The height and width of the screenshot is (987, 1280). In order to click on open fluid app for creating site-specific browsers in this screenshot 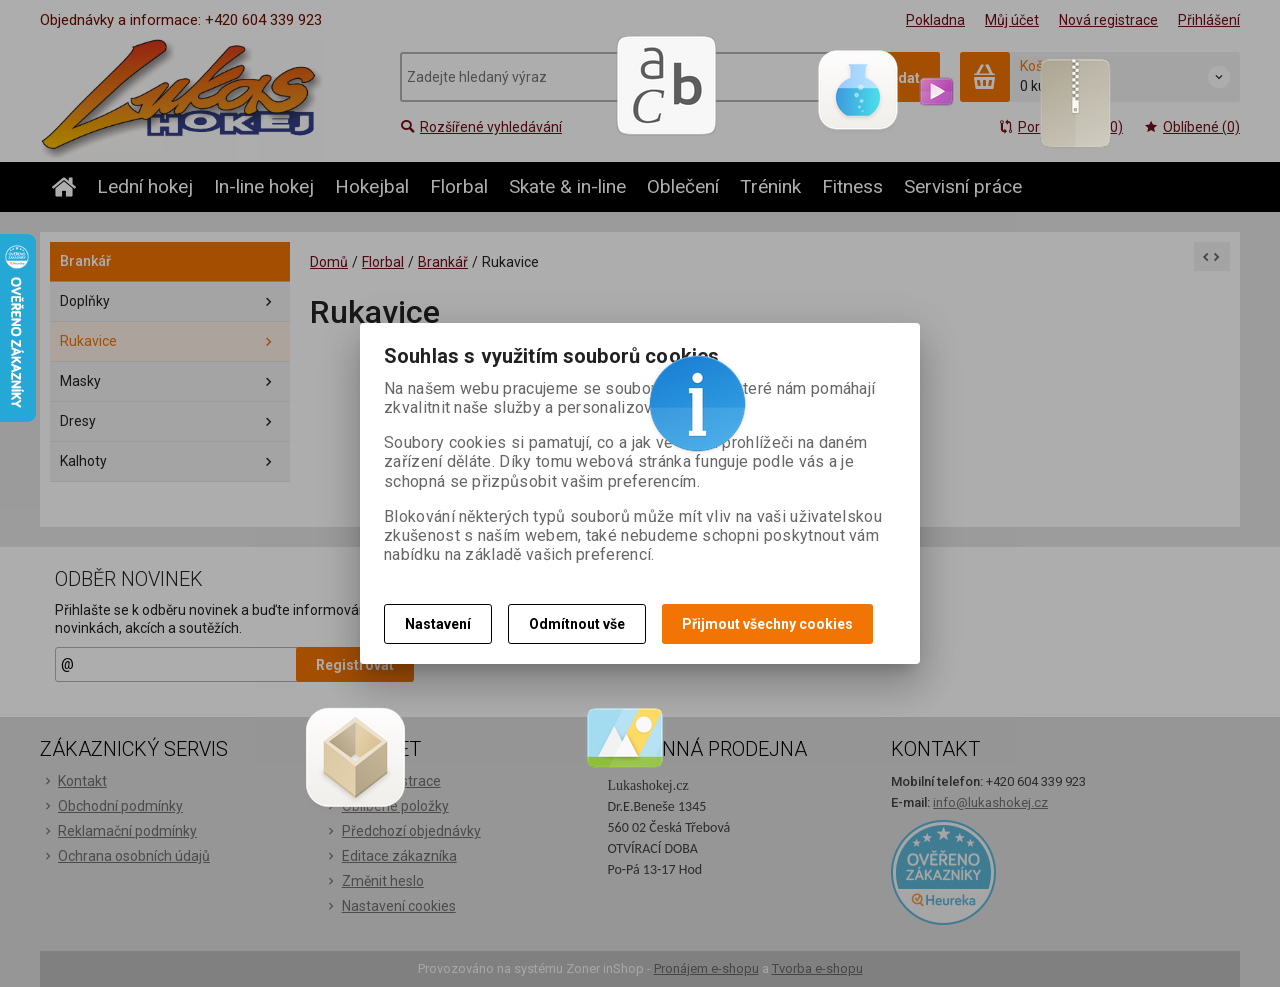, I will do `click(858, 90)`.